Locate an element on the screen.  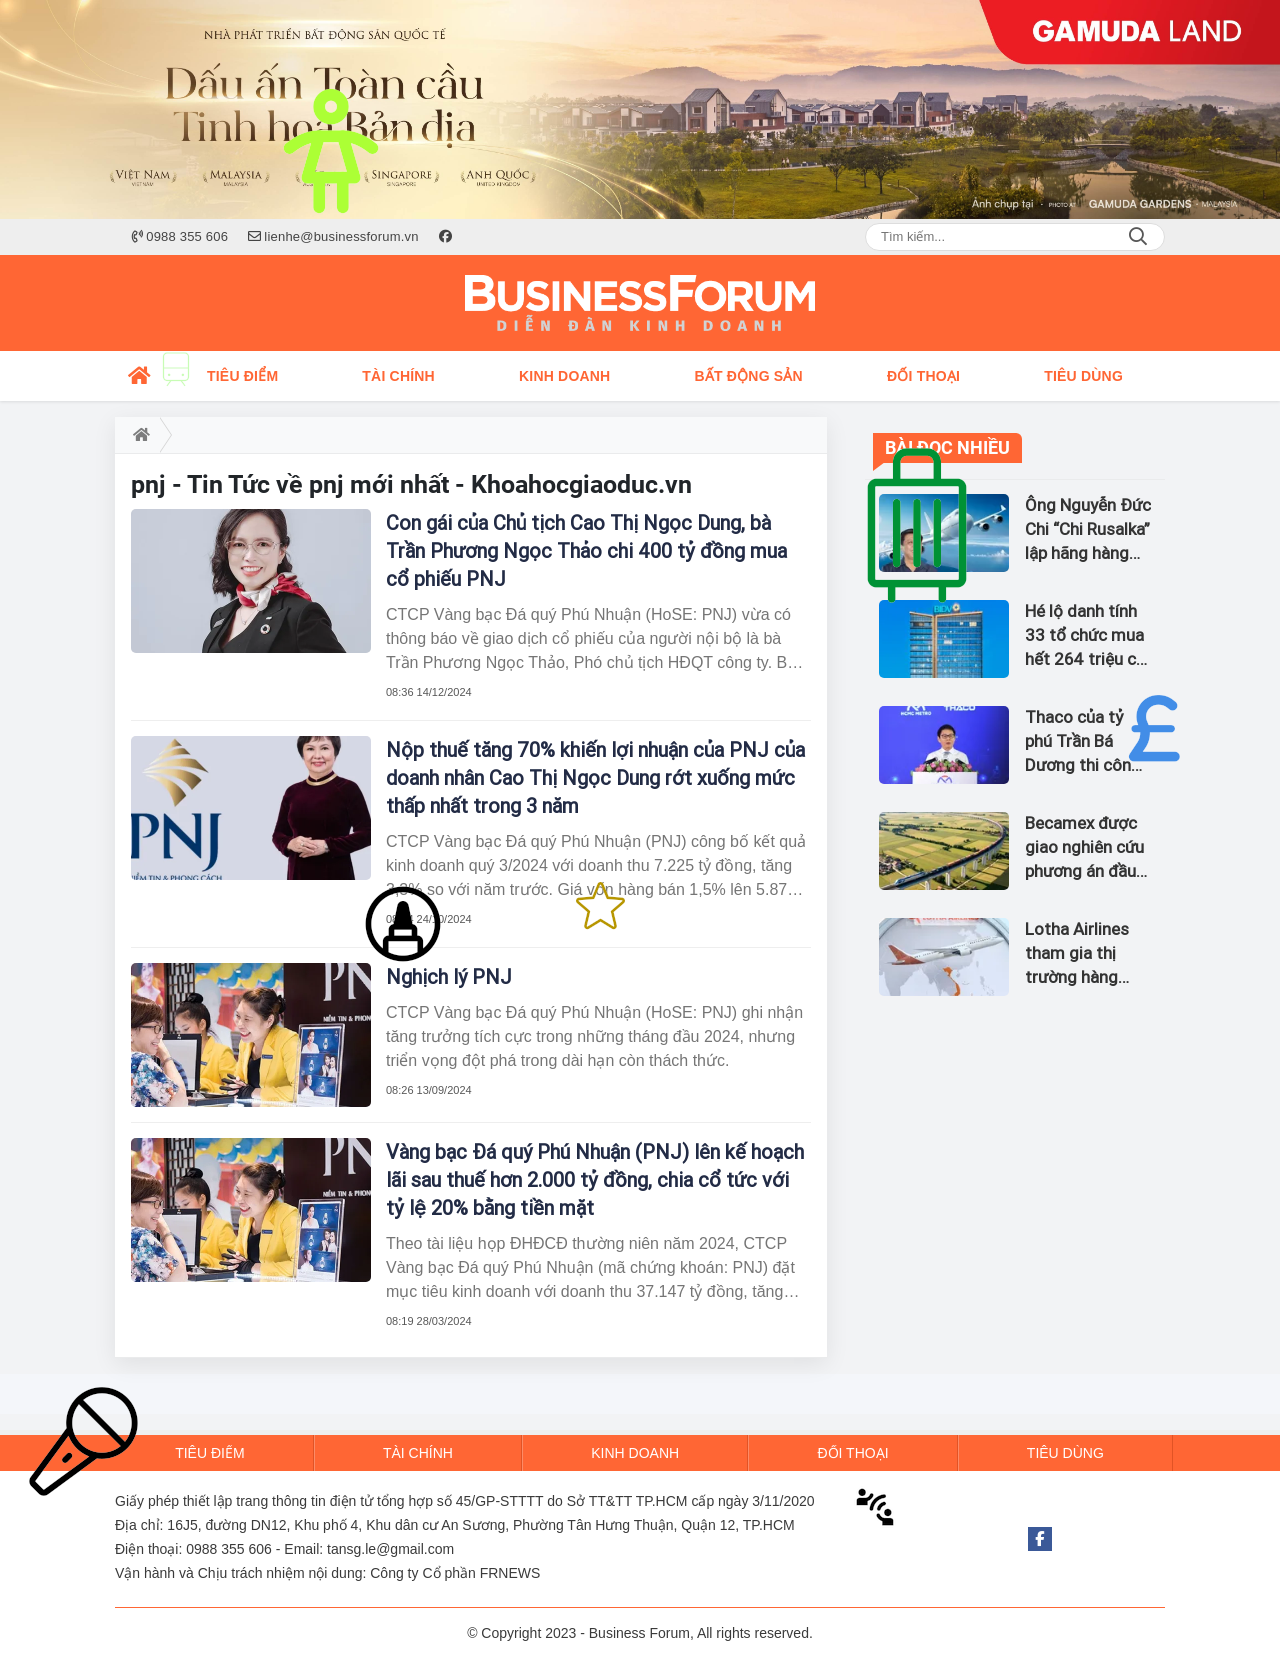
marker or highlighter tool is located at coordinates (403, 924).